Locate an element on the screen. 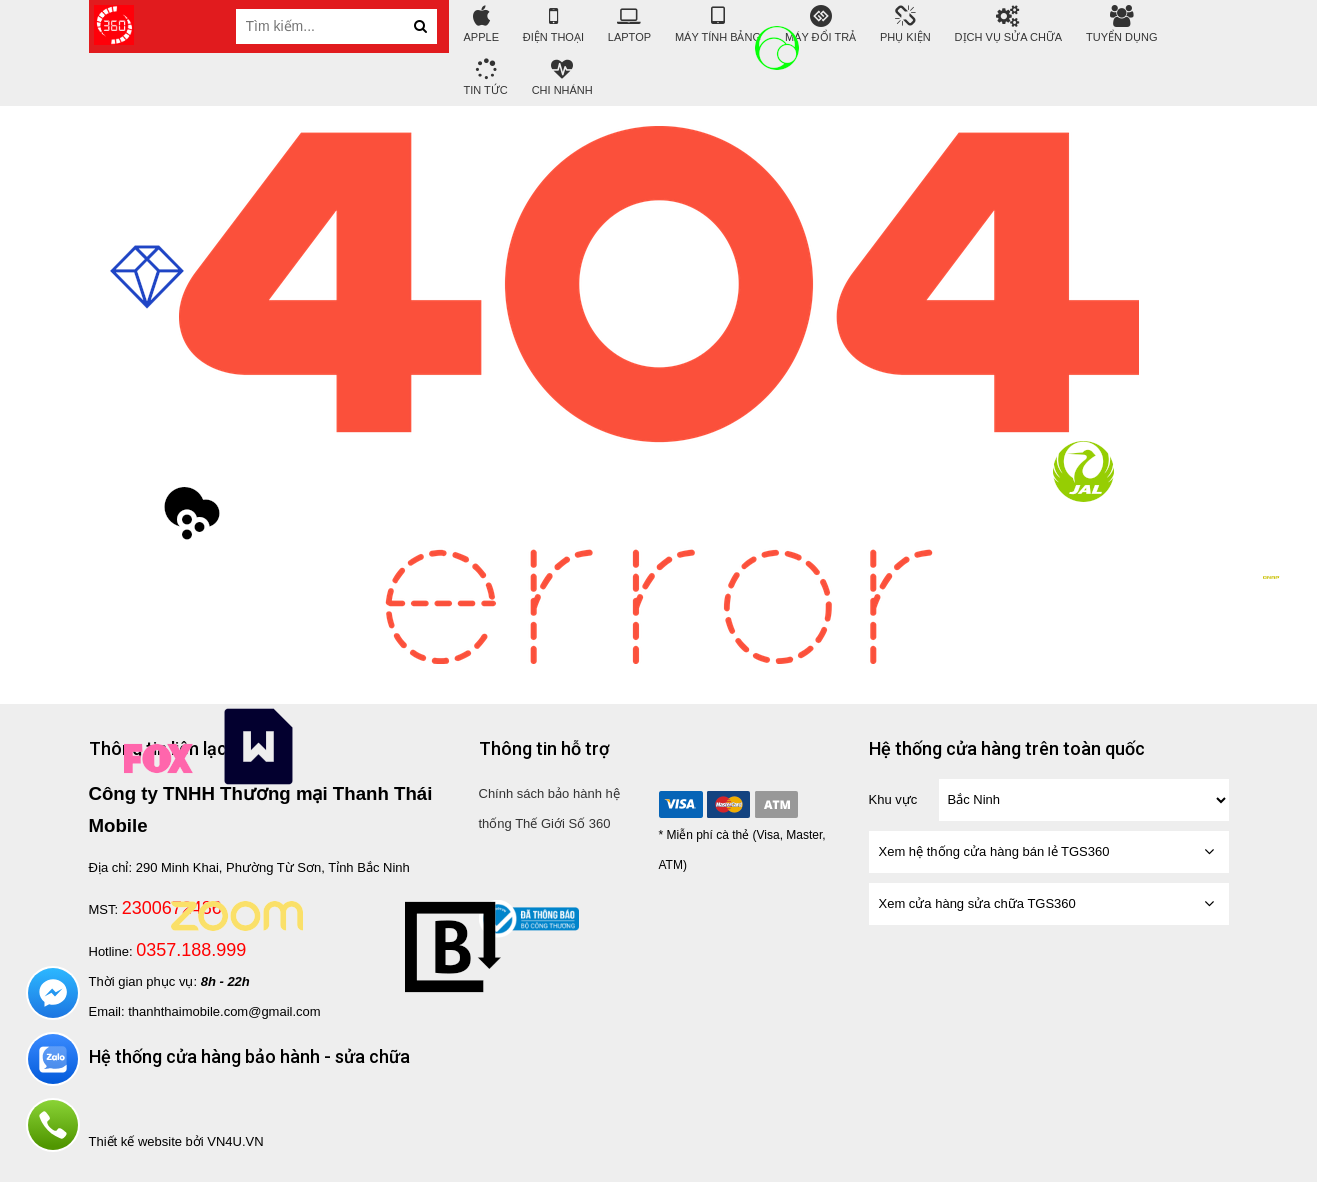  QNAP brand logo is located at coordinates (1271, 577).